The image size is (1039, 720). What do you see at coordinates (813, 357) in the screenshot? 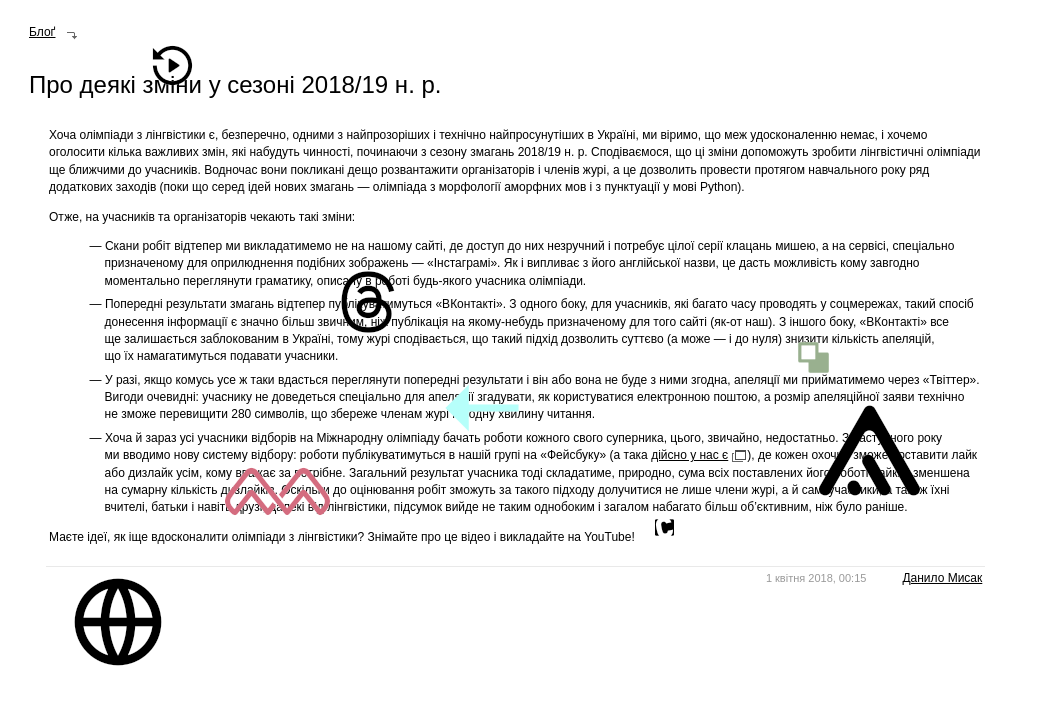
I see `bring selected object forward one layer` at bounding box center [813, 357].